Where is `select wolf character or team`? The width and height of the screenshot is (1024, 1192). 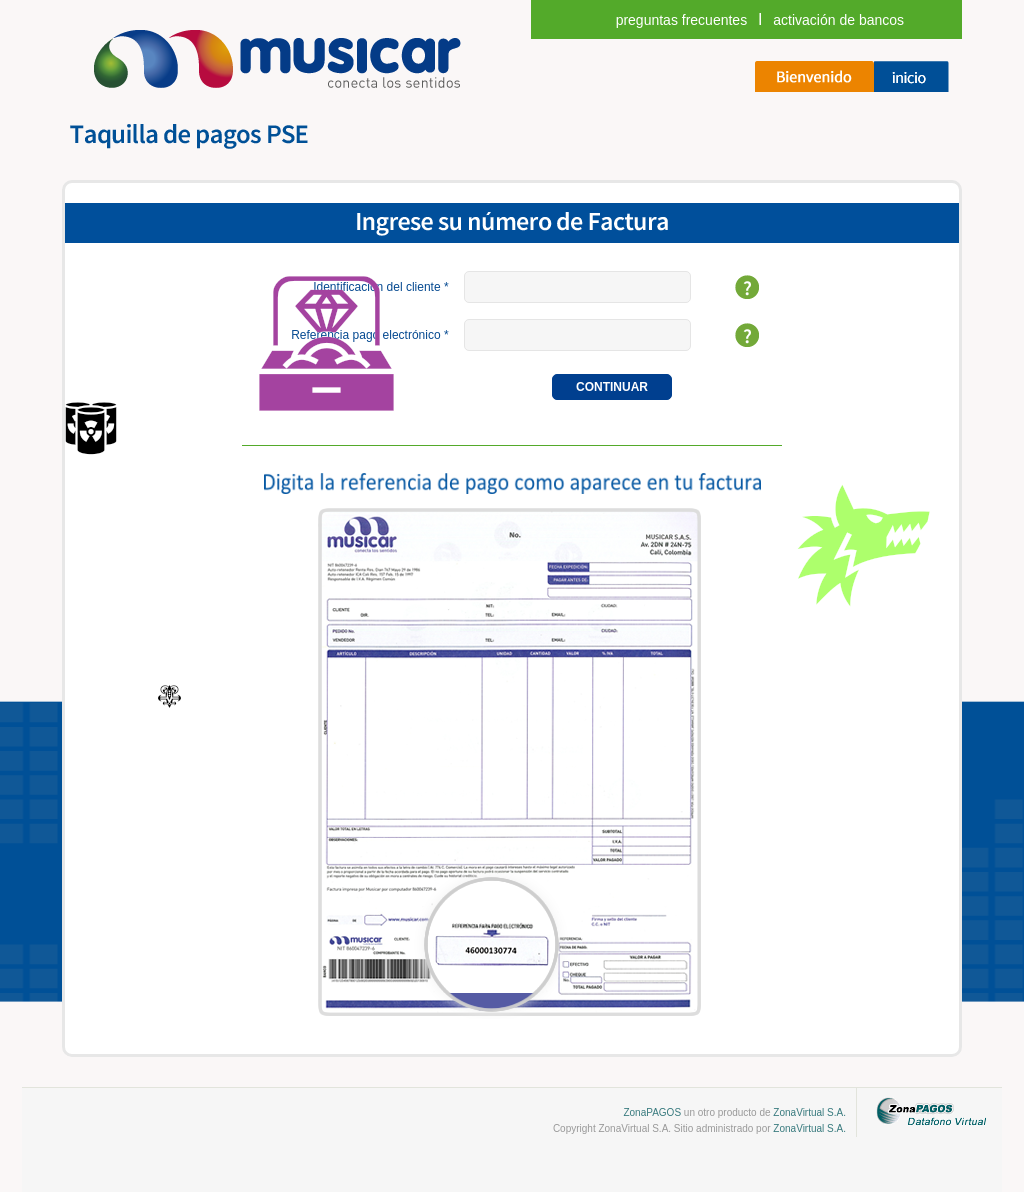 select wolf character or team is located at coordinates (863, 544).